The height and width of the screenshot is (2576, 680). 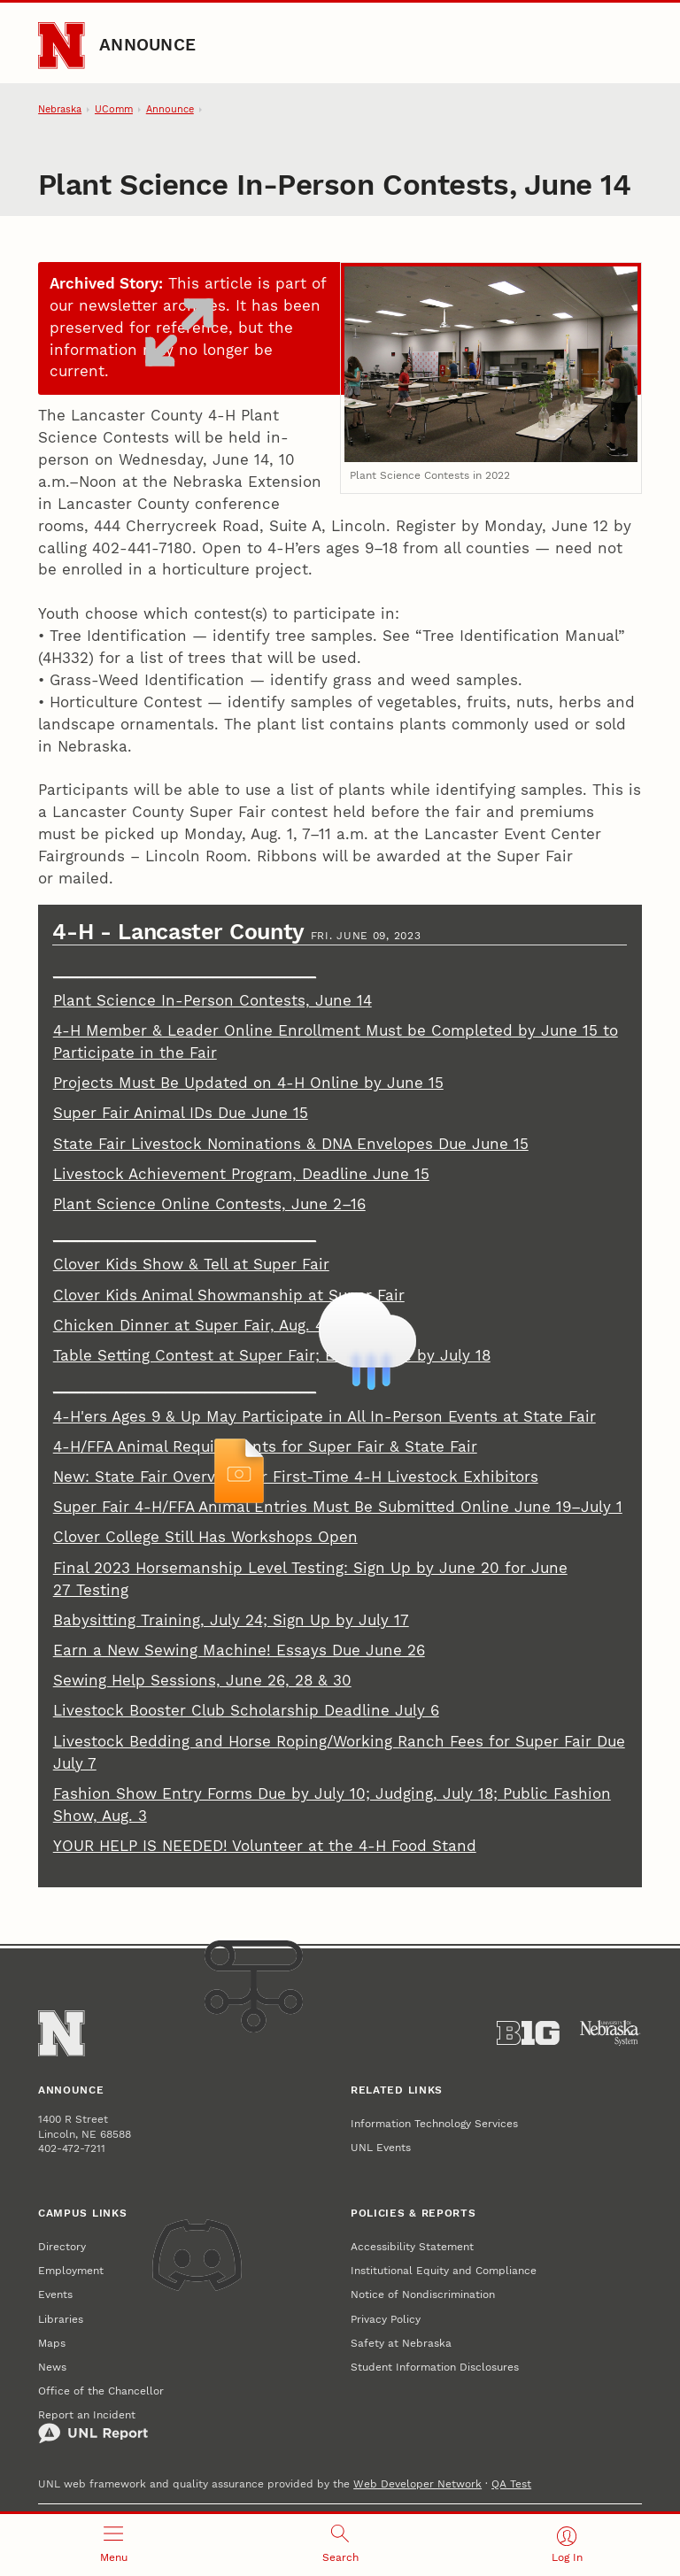 I want to click on indicates rainy or showery weather conditions, so click(x=367, y=1341).